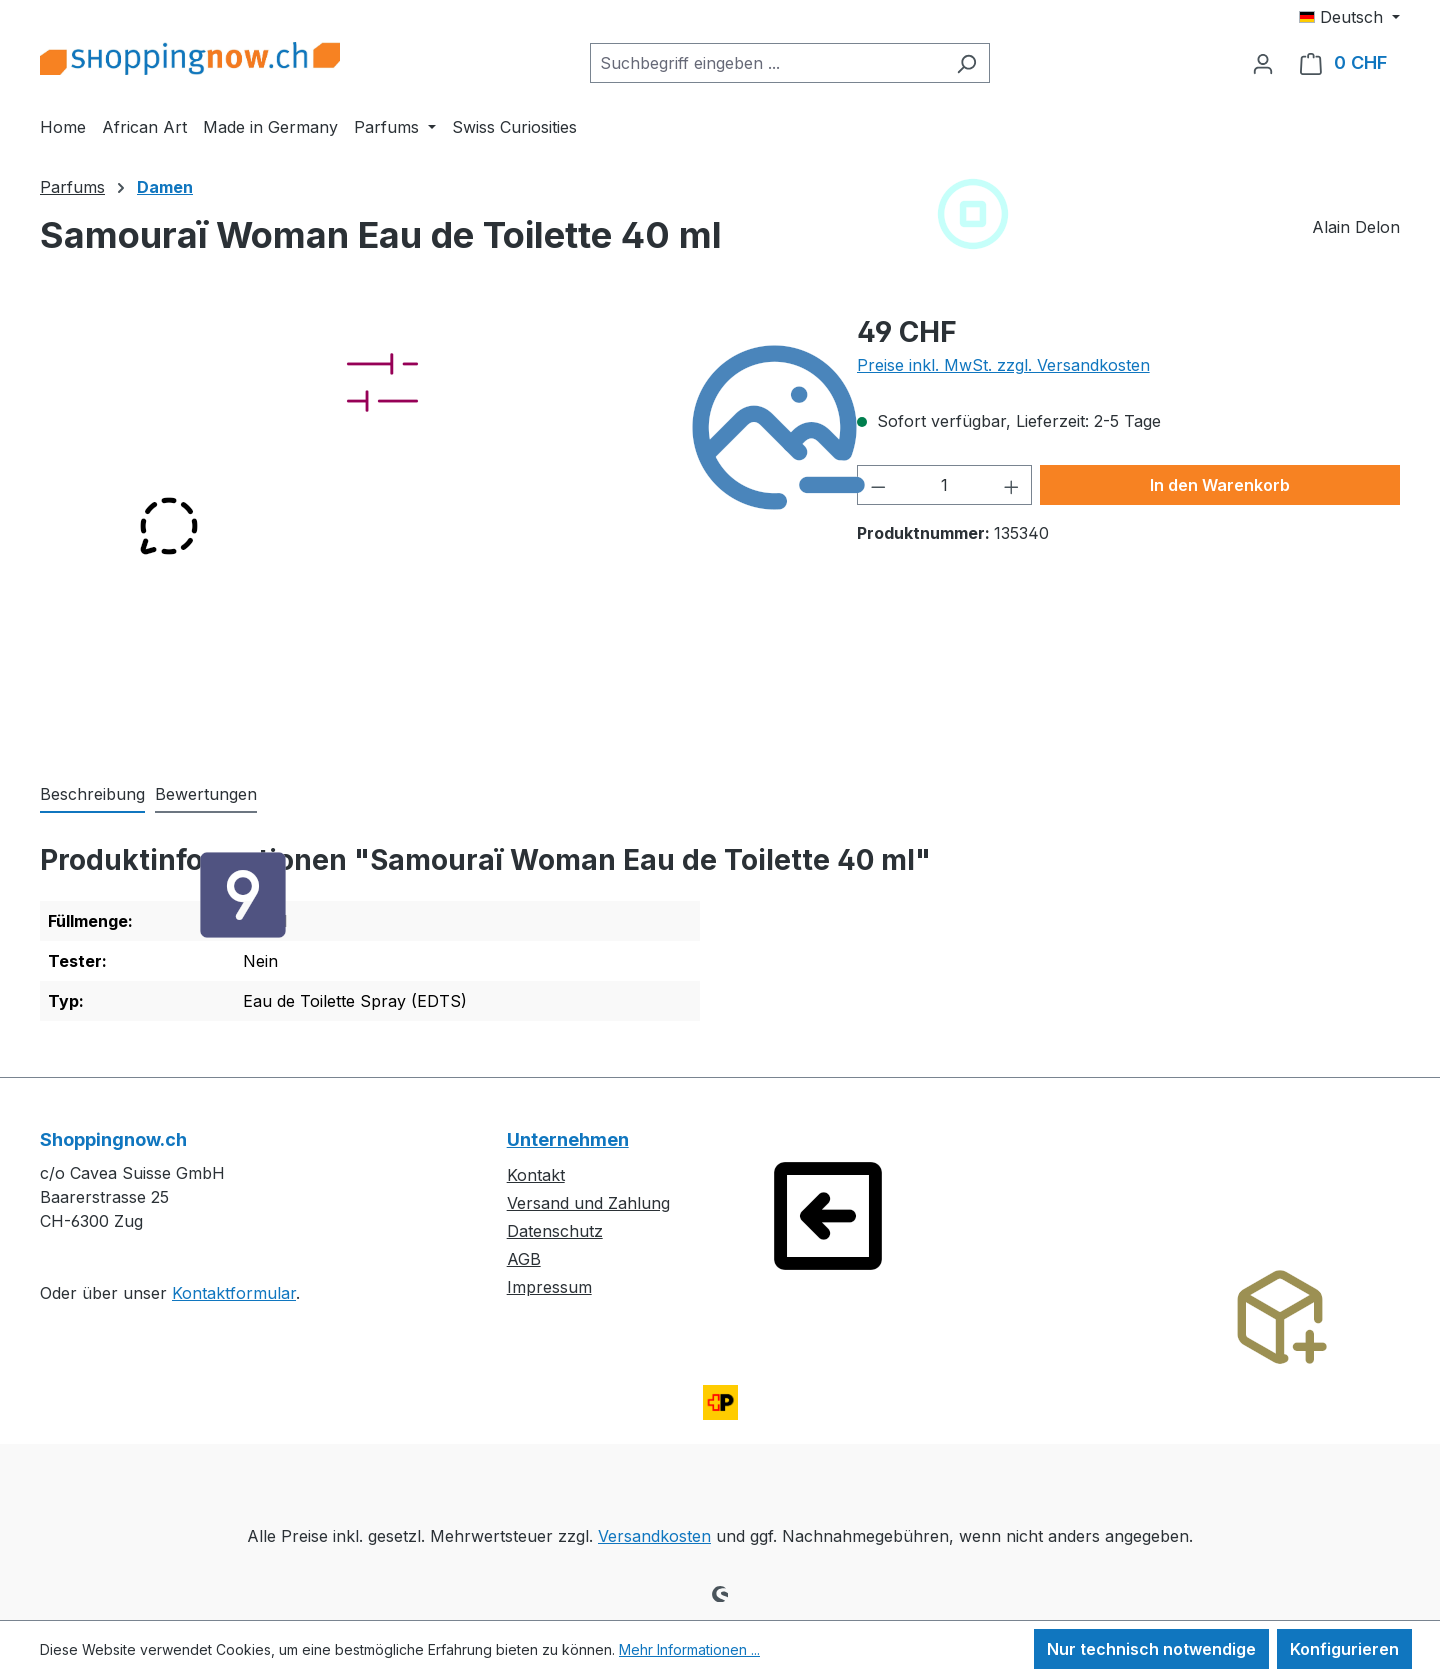 The height and width of the screenshot is (1677, 1440). I want to click on go back to the previous screen, so click(828, 1216).